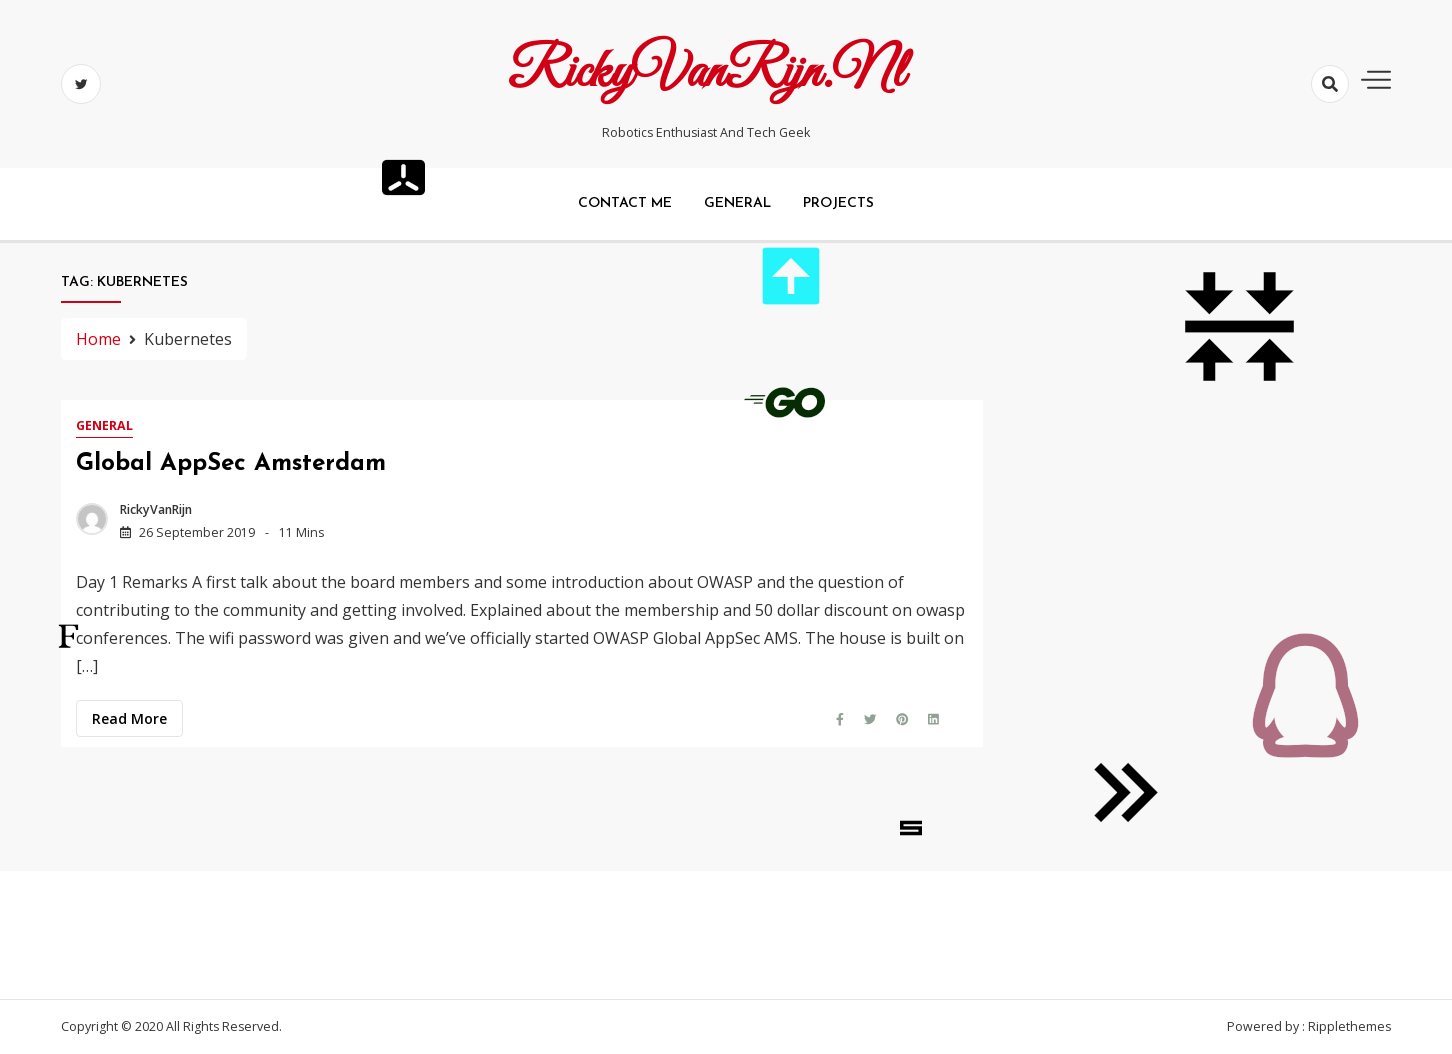 This screenshot has width=1452, height=1054. Describe the element at coordinates (403, 177) in the screenshot. I see `k3s lightweight kubernetes distribution logo` at that location.